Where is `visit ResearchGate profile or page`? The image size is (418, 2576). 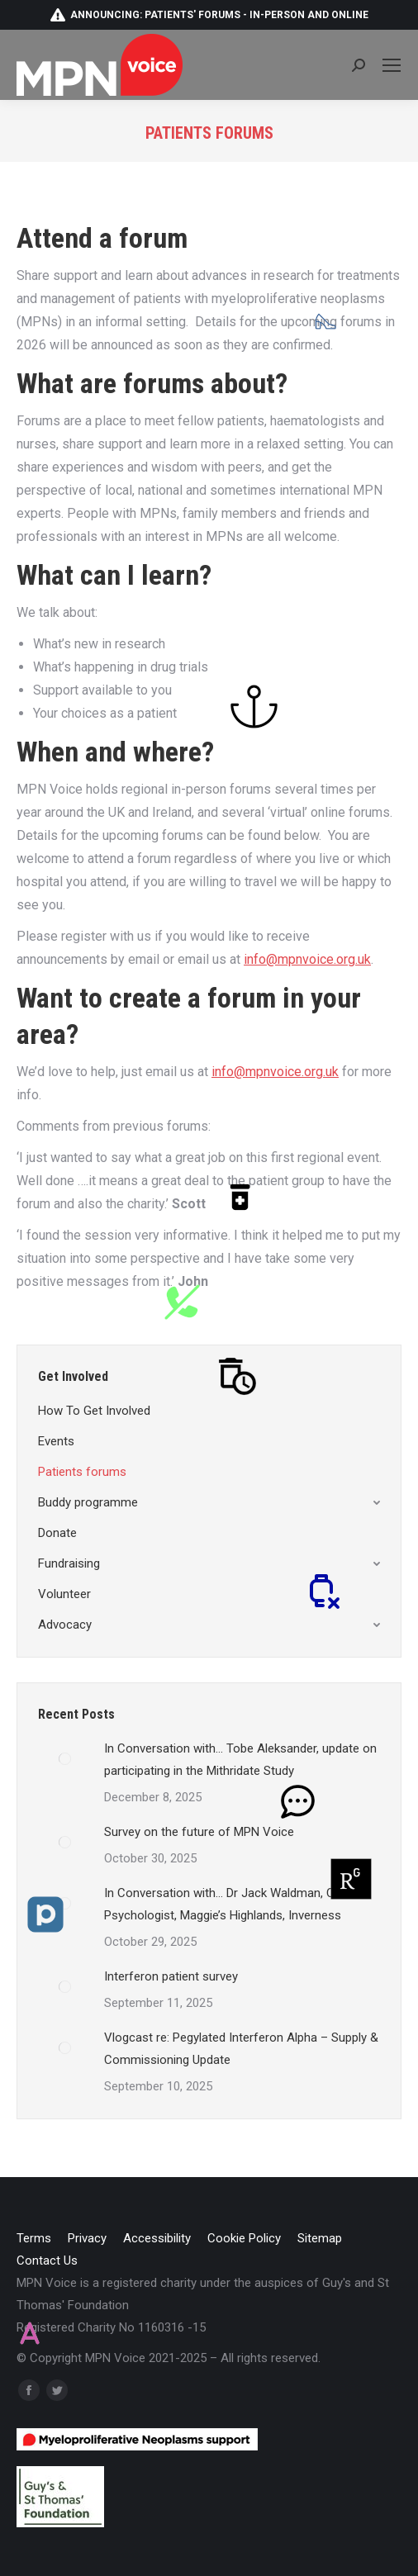
visit ResearchGate profile or page is located at coordinates (351, 1879).